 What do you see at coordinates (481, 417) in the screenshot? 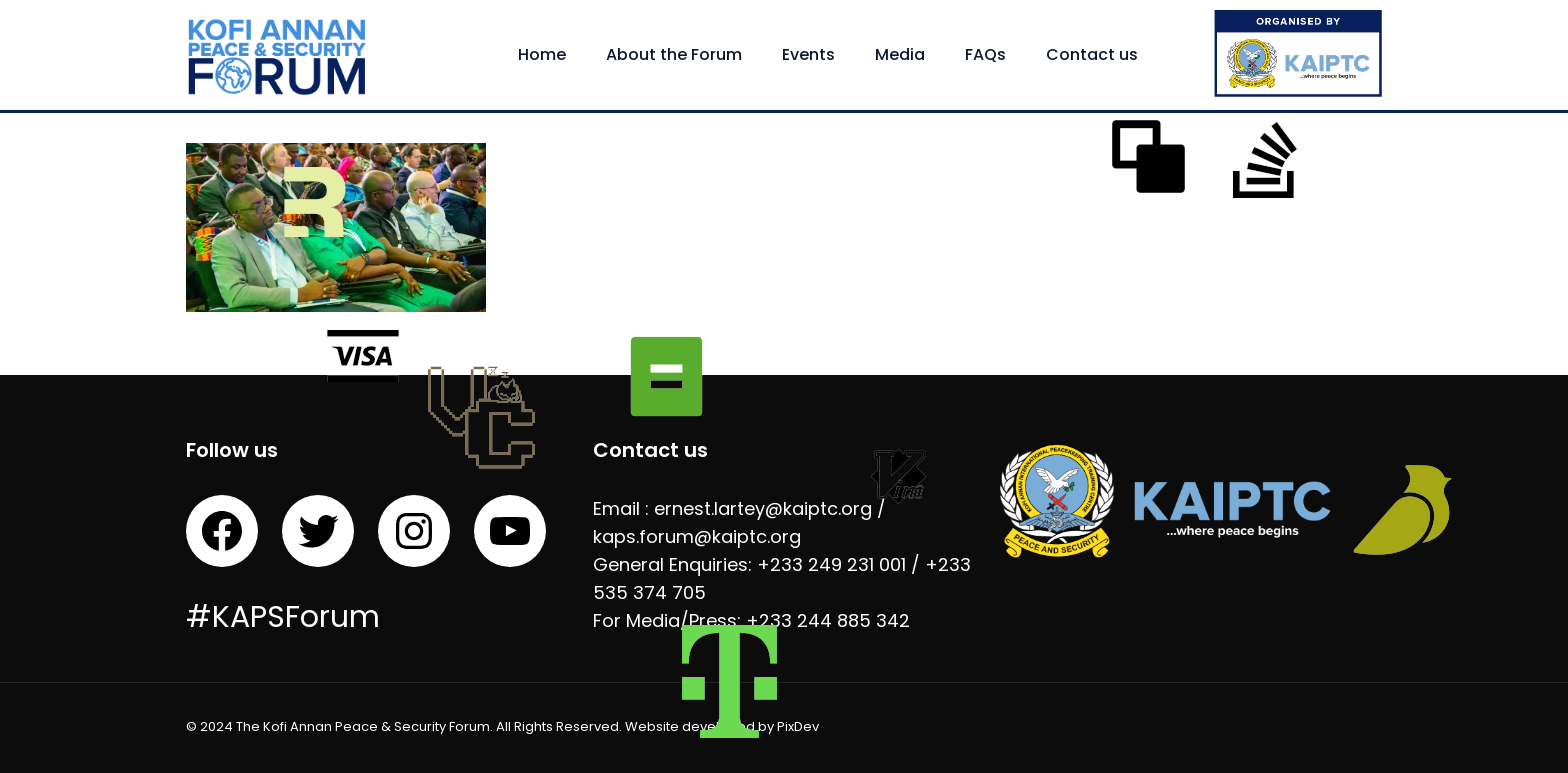
I see `open vencord discord client mod settings` at bounding box center [481, 417].